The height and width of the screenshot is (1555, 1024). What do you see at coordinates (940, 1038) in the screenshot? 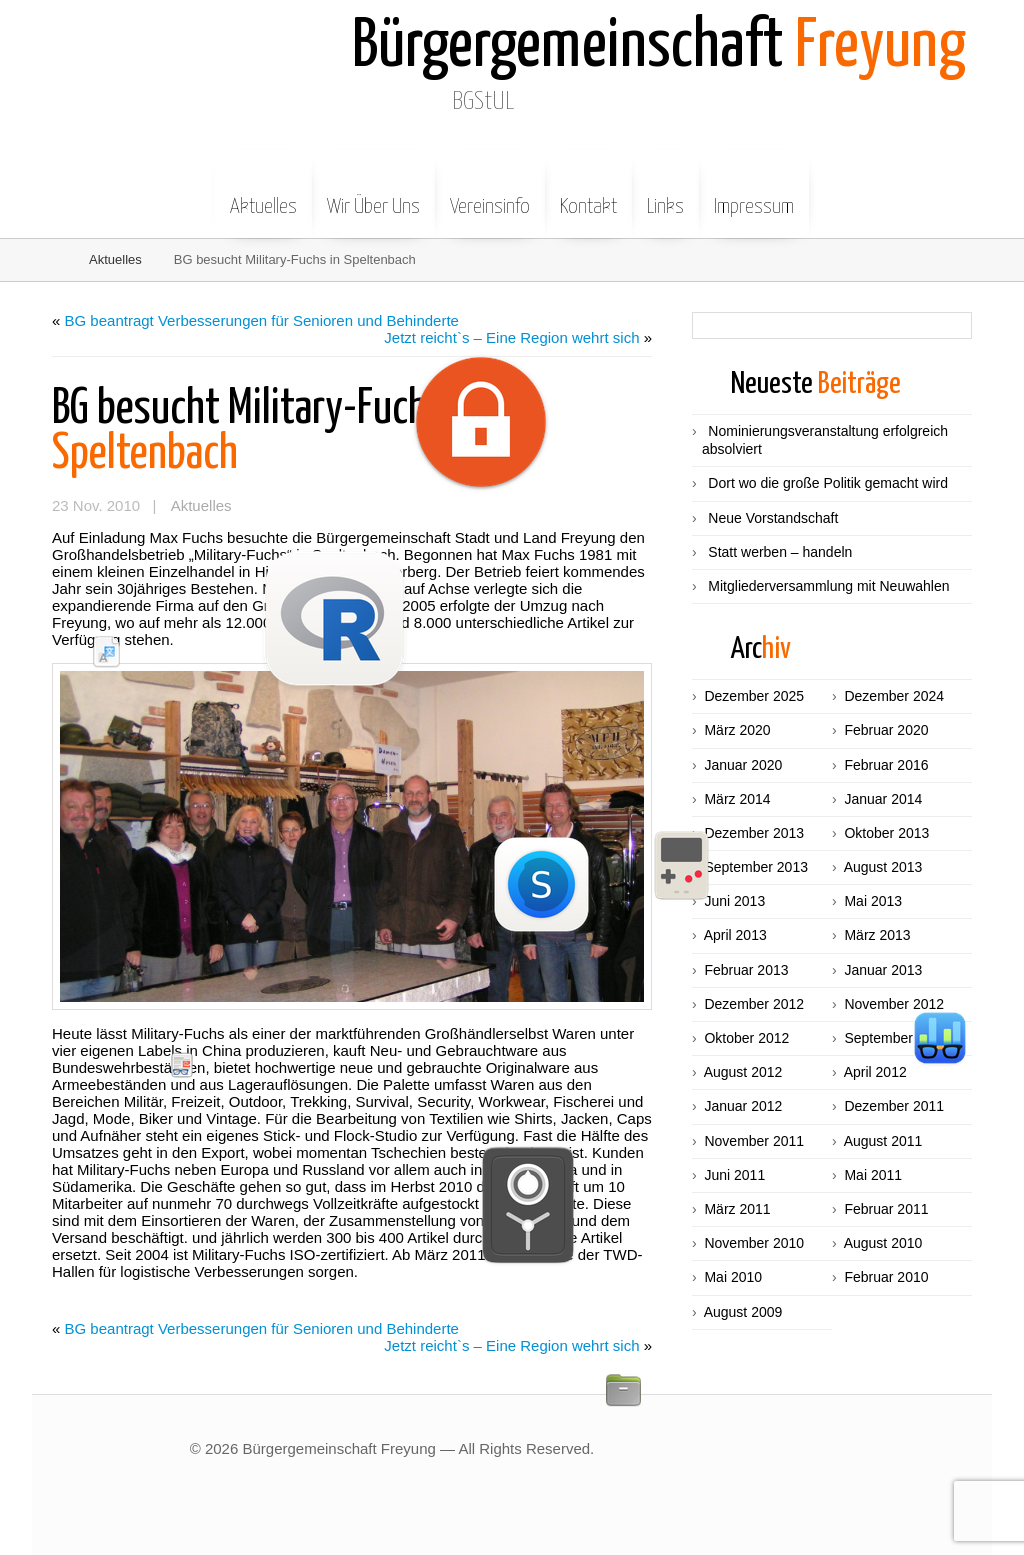
I see `open geekbench to benchmark device performance` at bounding box center [940, 1038].